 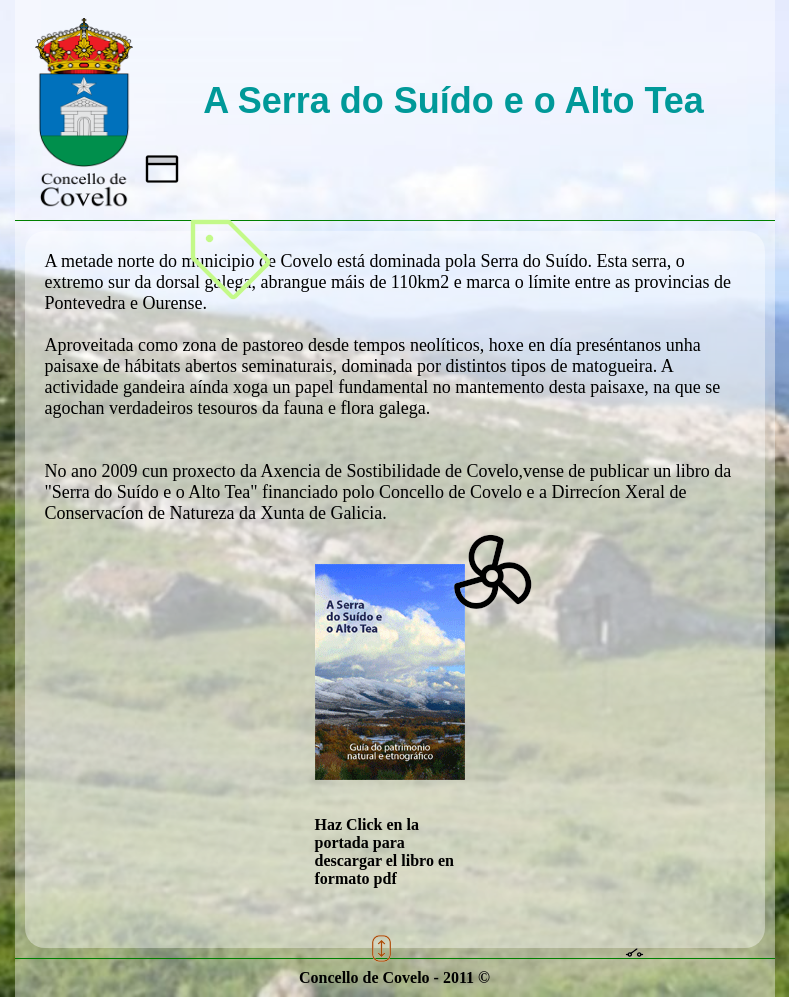 What do you see at coordinates (492, 576) in the screenshot?
I see `adjust fan or ventilation settings` at bounding box center [492, 576].